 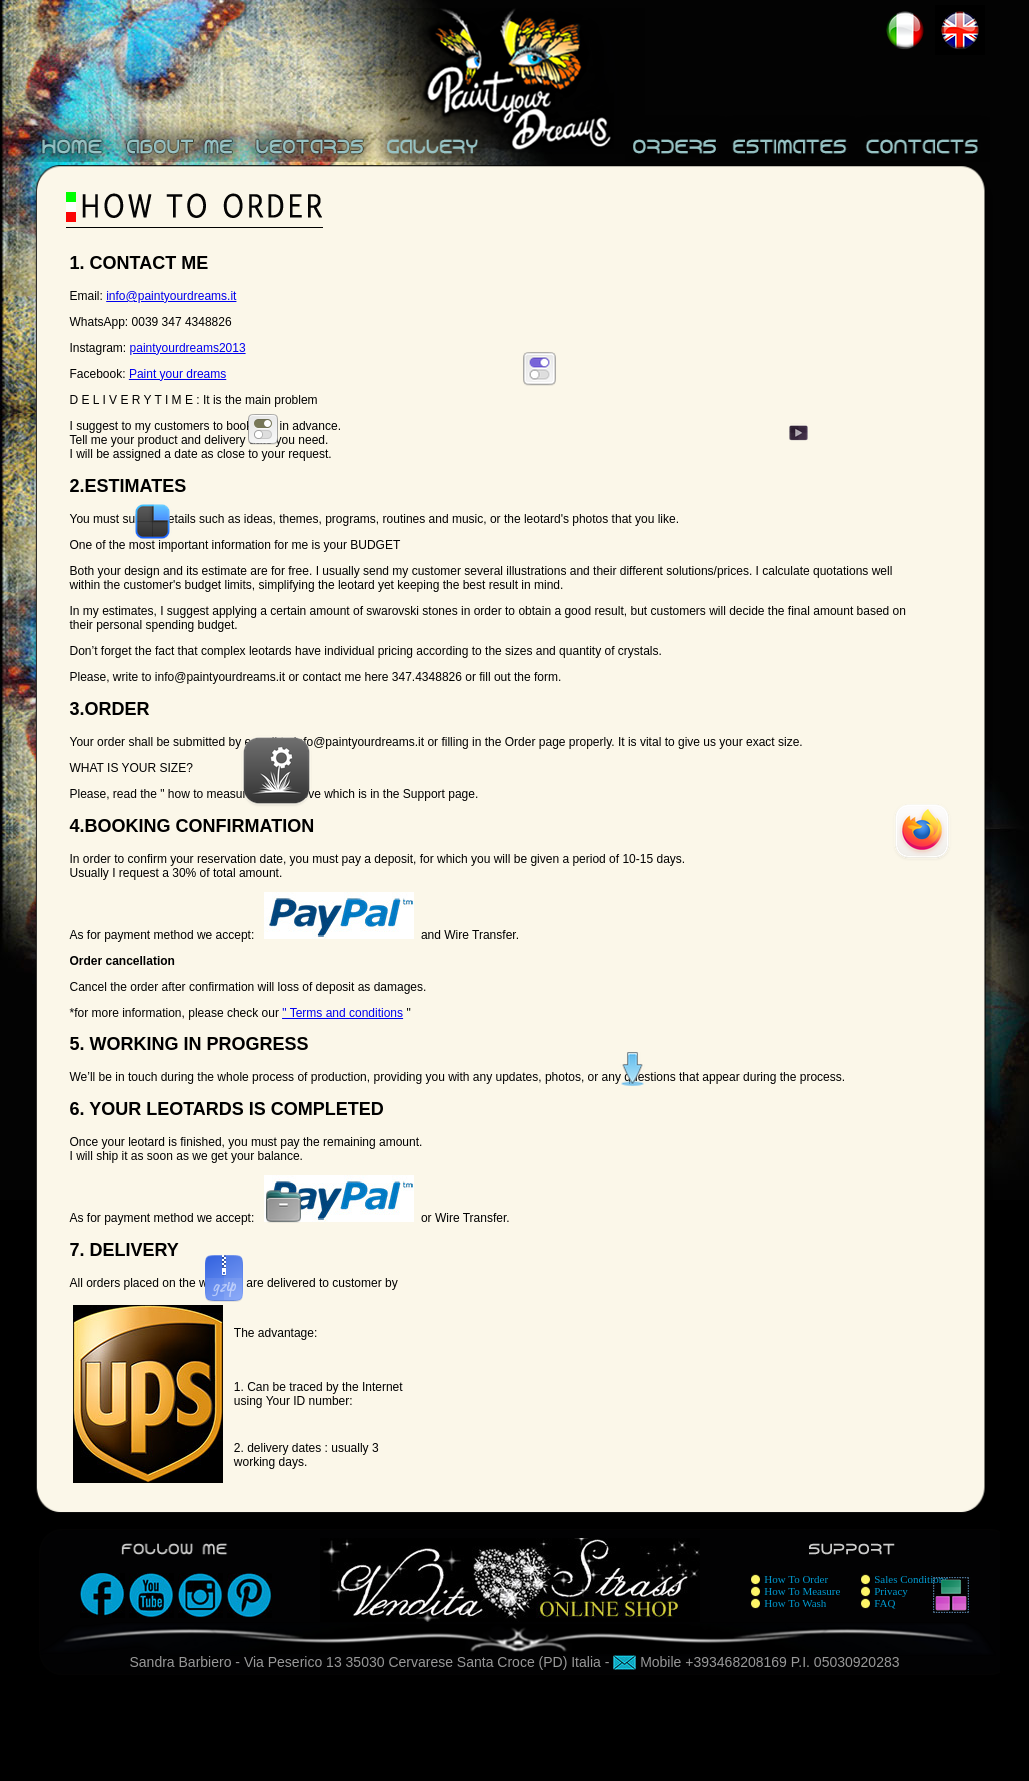 What do you see at coordinates (224, 1278) in the screenshot?
I see `a gzip compressed archive file` at bounding box center [224, 1278].